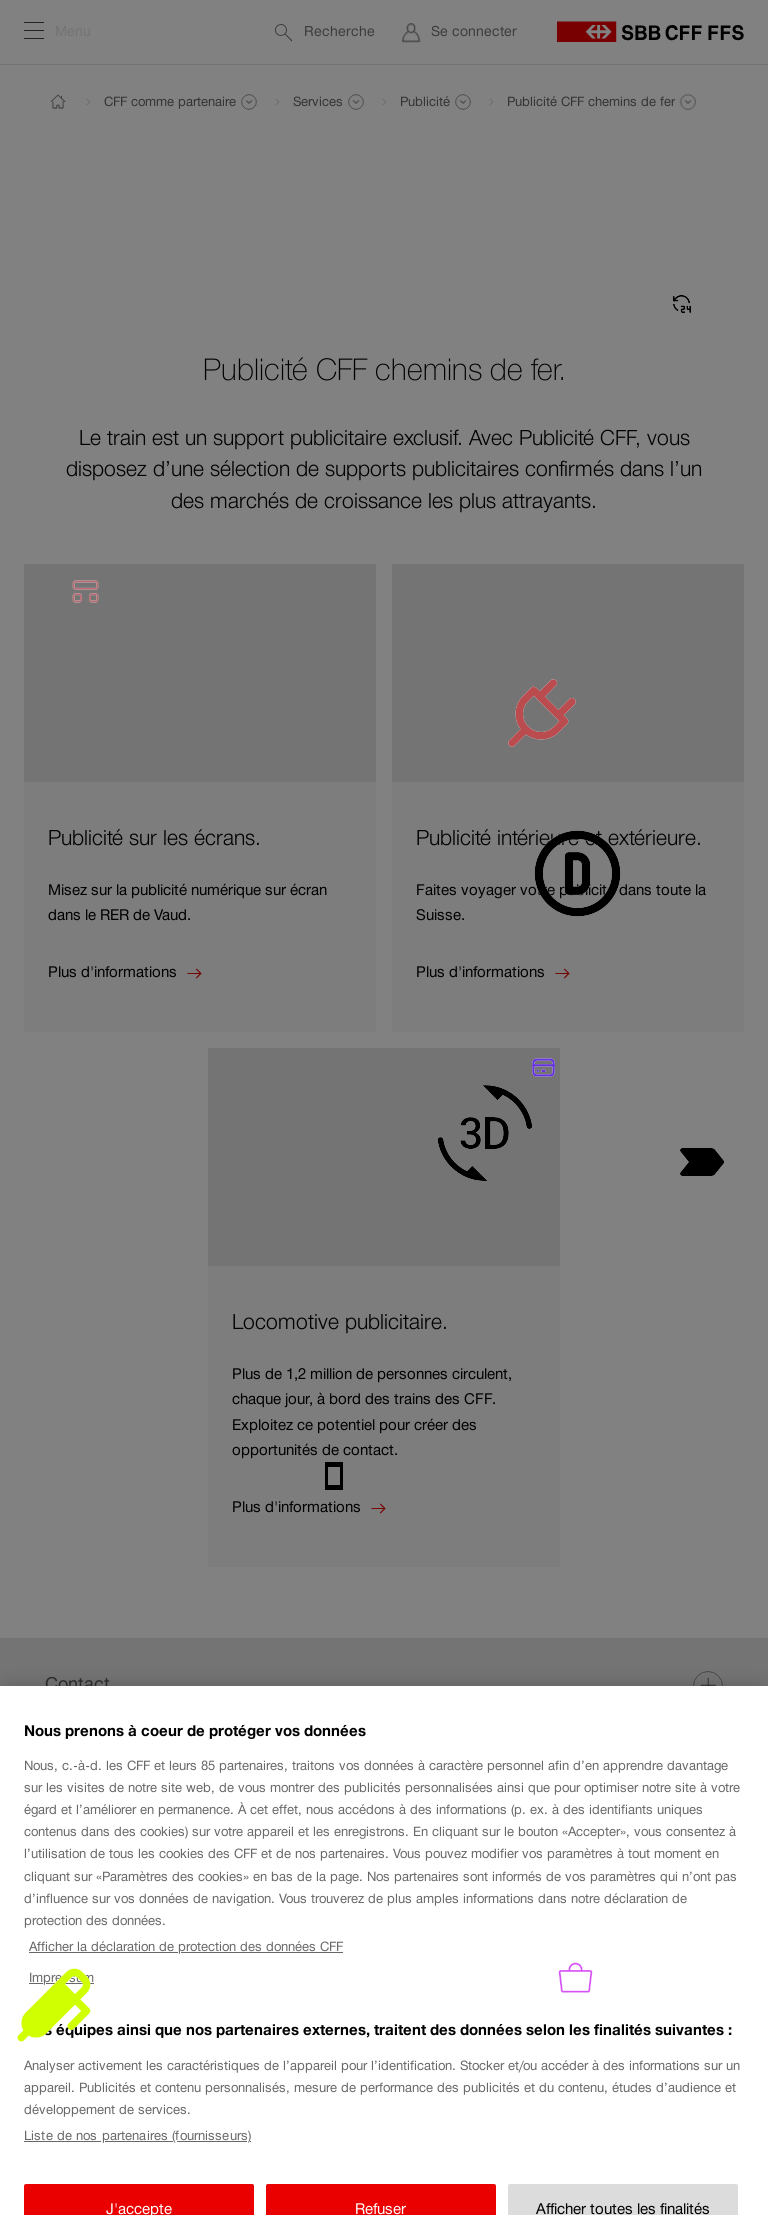  Describe the element at coordinates (485, 1133) in the screenshot. I see `rotate object in 3D view` at that location.